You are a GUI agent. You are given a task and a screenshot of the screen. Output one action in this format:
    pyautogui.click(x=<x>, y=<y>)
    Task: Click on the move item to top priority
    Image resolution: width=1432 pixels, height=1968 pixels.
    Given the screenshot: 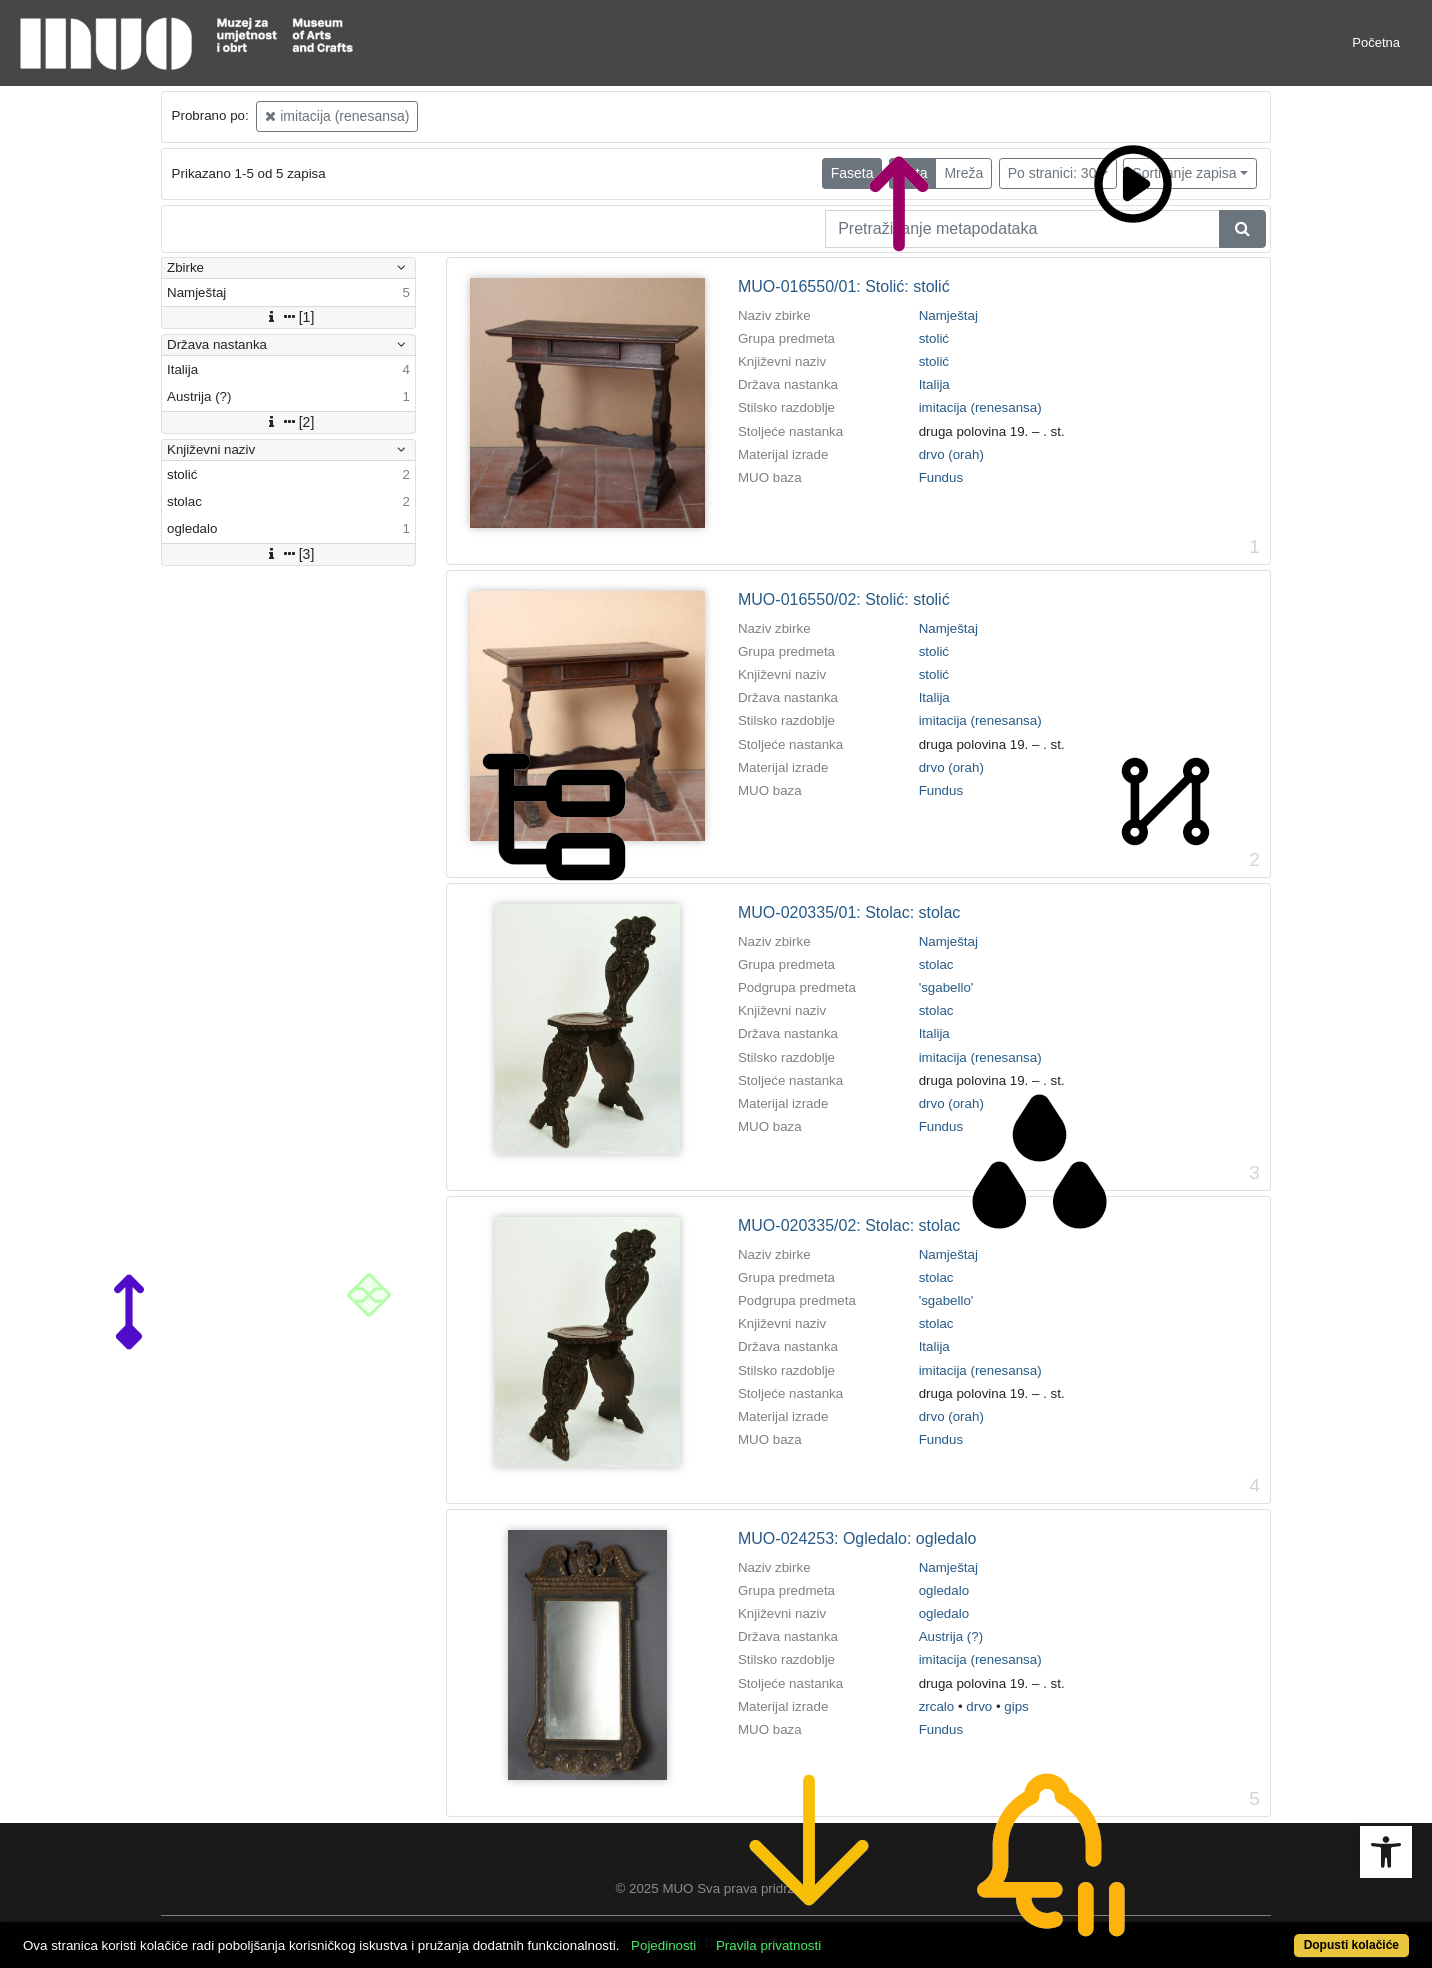 What is the action you would take?
    pyautogui.click(x=129, y=1312)
    